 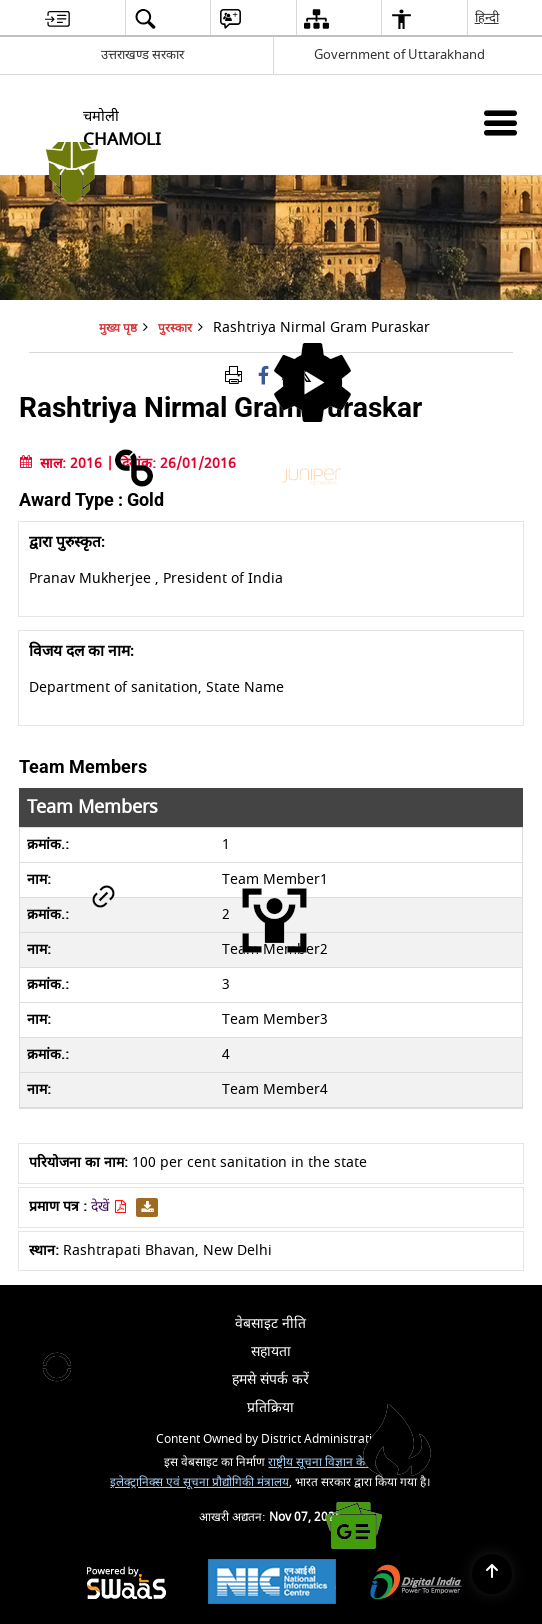 I want to click on scan or verify body biometrics, so click(x=274, y=920).